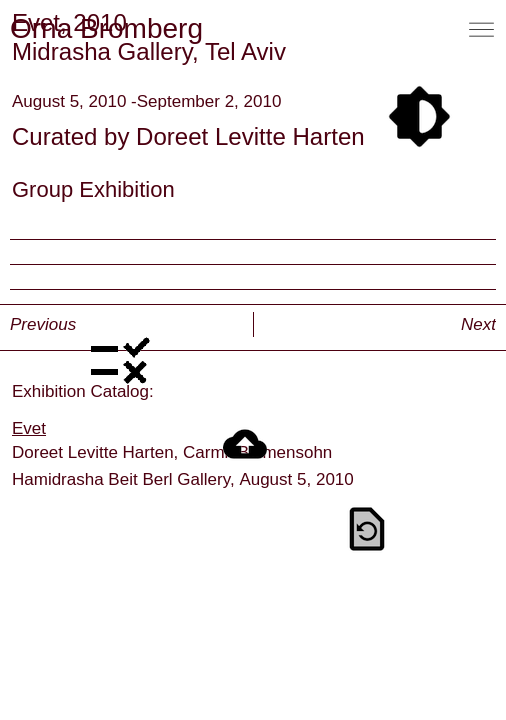 The height and width of the screenshot is (720, 506). Describe the element at coordinates (245, 444) in the screenshot. I see `upload files to cloud storage` at that location.